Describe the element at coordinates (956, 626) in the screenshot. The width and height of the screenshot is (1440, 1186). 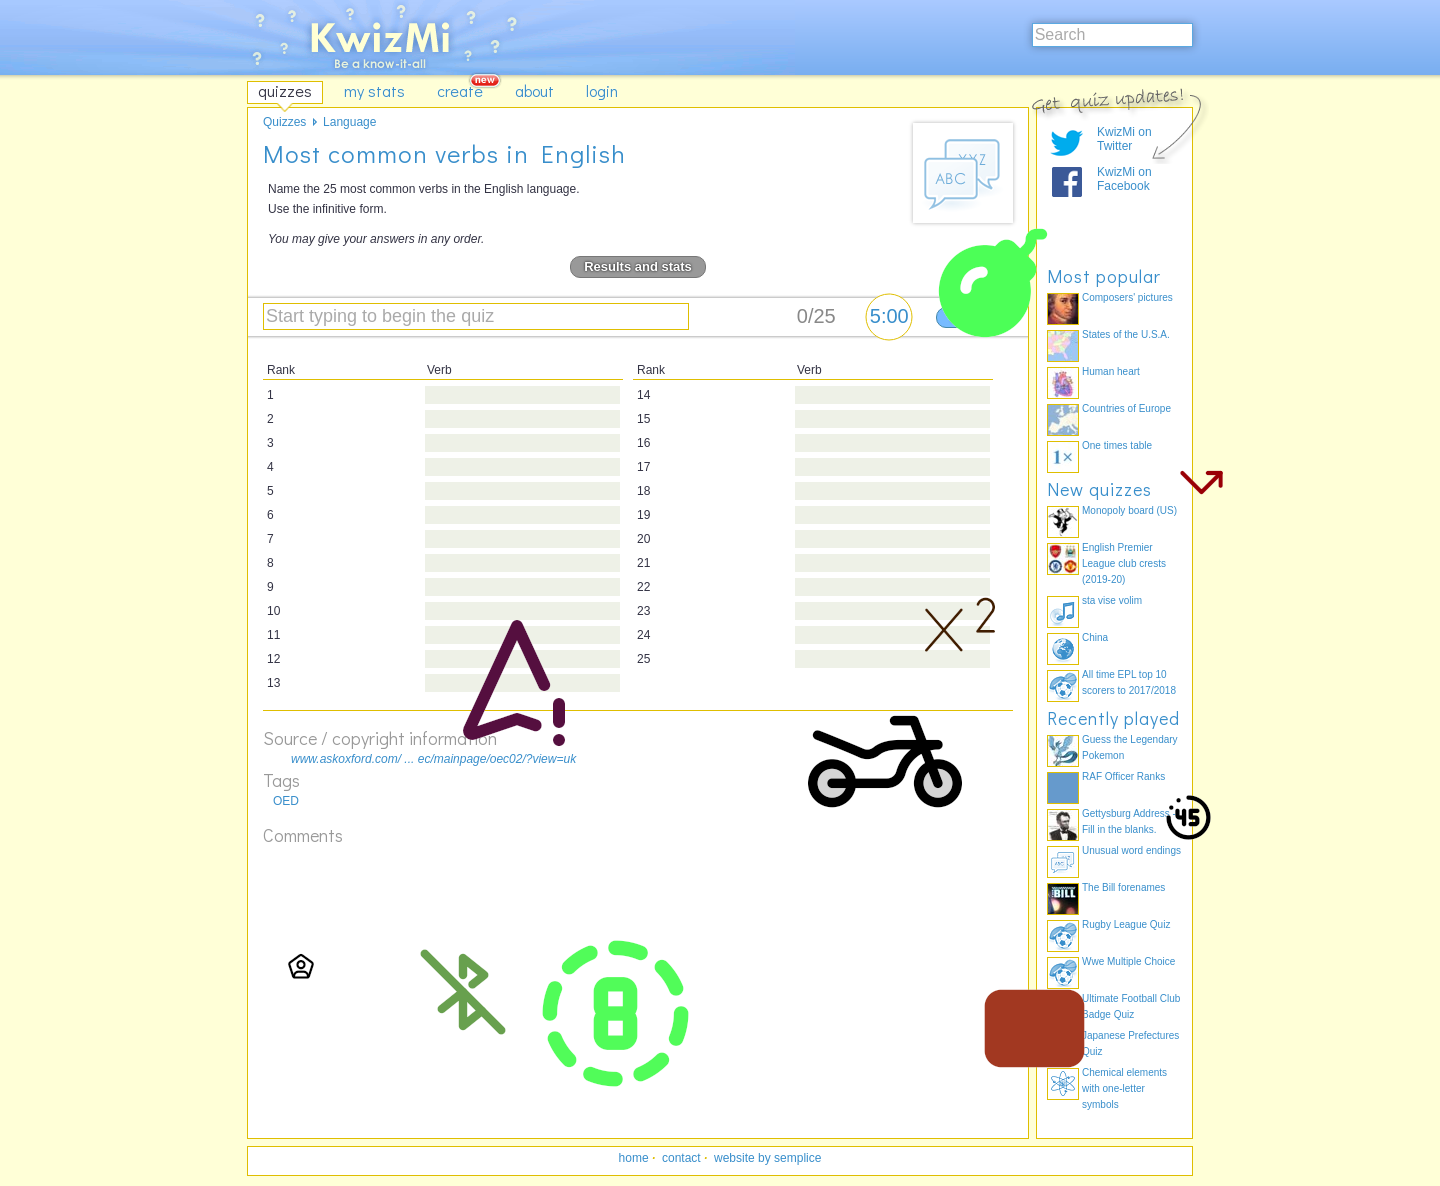
I see `apply superscript formatting to selected text` at that location.